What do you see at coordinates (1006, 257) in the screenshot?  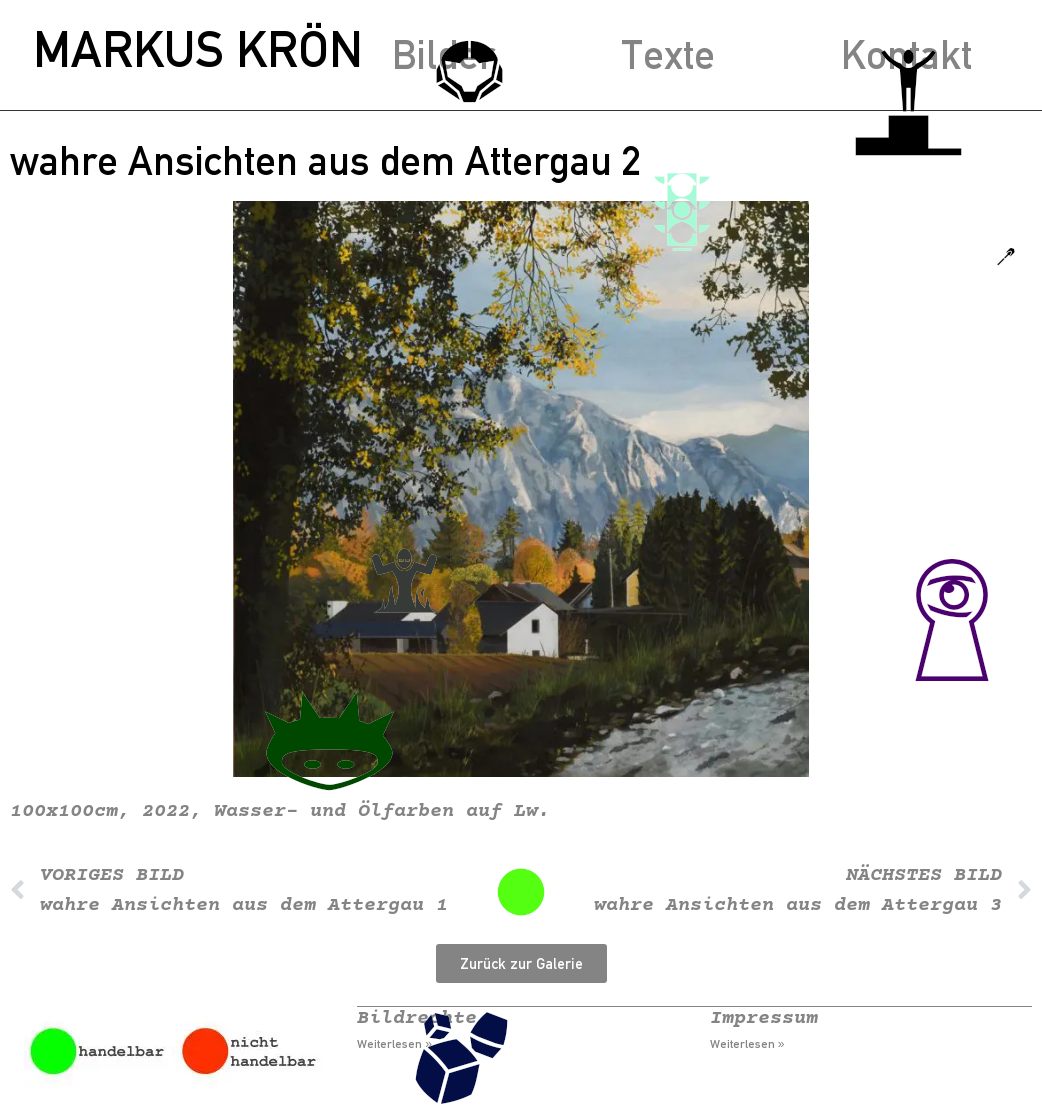 I see `equip digging or excavation tool` at bounding box center [1006, 257].